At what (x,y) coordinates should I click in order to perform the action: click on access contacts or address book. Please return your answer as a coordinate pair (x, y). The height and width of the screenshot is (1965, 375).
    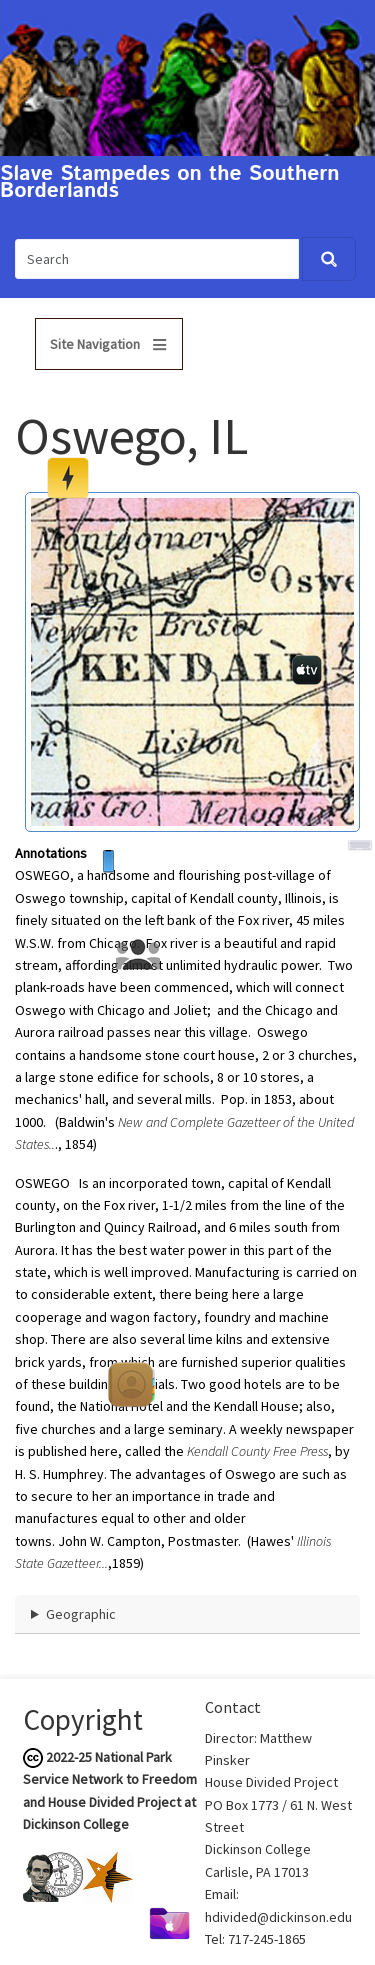
    Looking at the image, I should click on (130, 1384).